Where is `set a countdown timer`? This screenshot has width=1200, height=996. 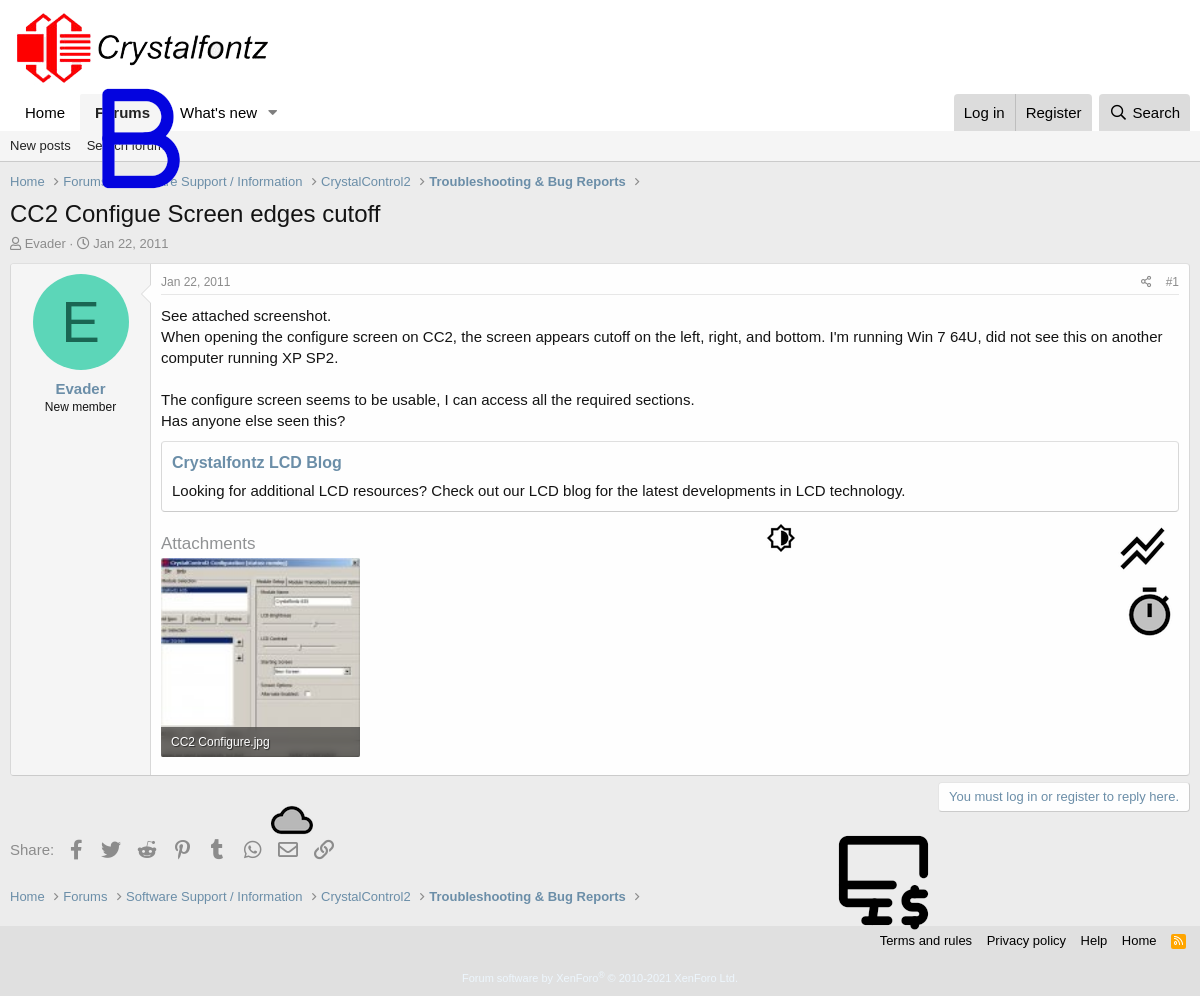 set a countdown timer is located at coordinates (1149, 612).